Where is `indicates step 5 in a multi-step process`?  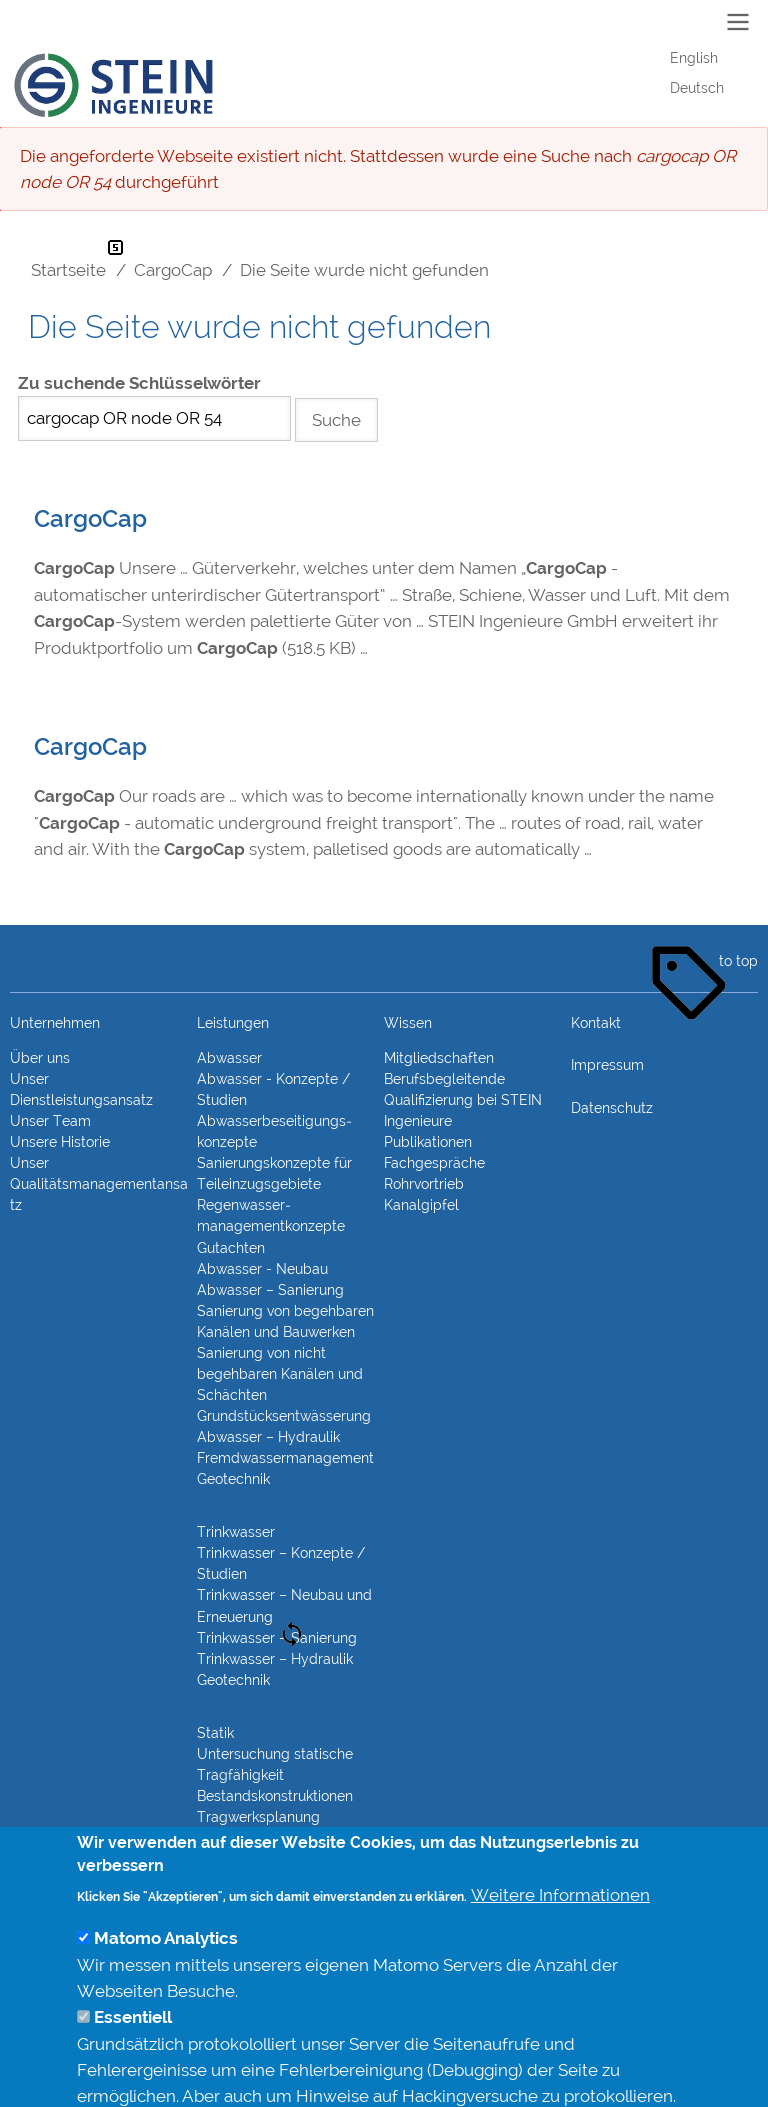 indicates step 5 in a multi-step process is located at coordinates (115, 247).